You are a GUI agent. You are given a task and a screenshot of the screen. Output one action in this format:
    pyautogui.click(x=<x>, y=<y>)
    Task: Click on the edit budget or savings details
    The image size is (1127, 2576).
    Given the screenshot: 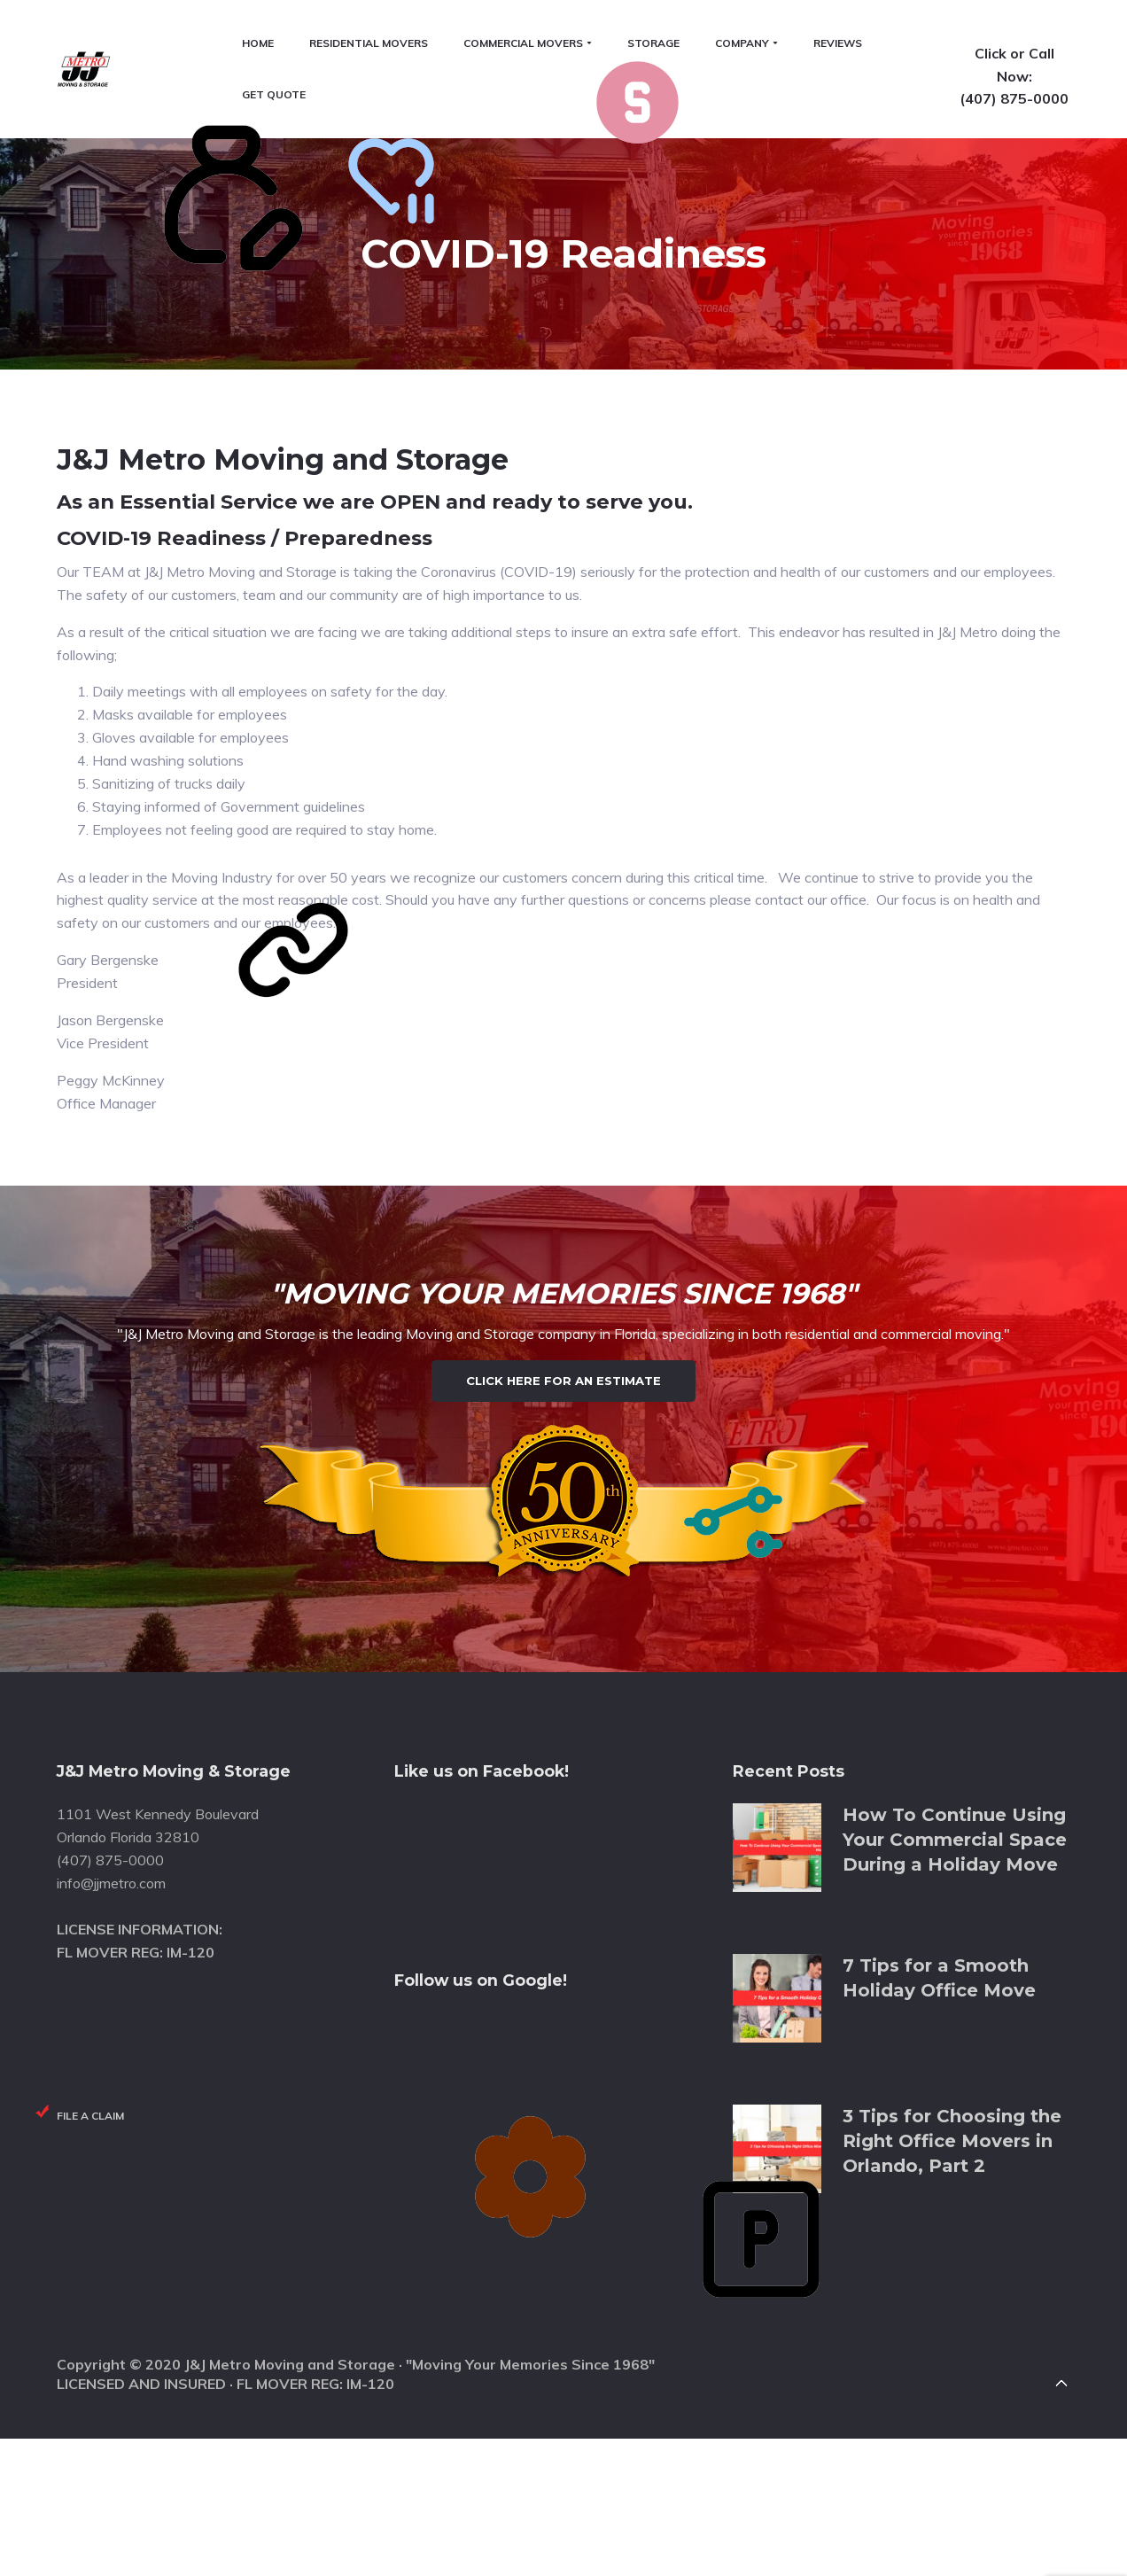 What is the action you would take?
    pyautogui.click(x=226, y=194)
    